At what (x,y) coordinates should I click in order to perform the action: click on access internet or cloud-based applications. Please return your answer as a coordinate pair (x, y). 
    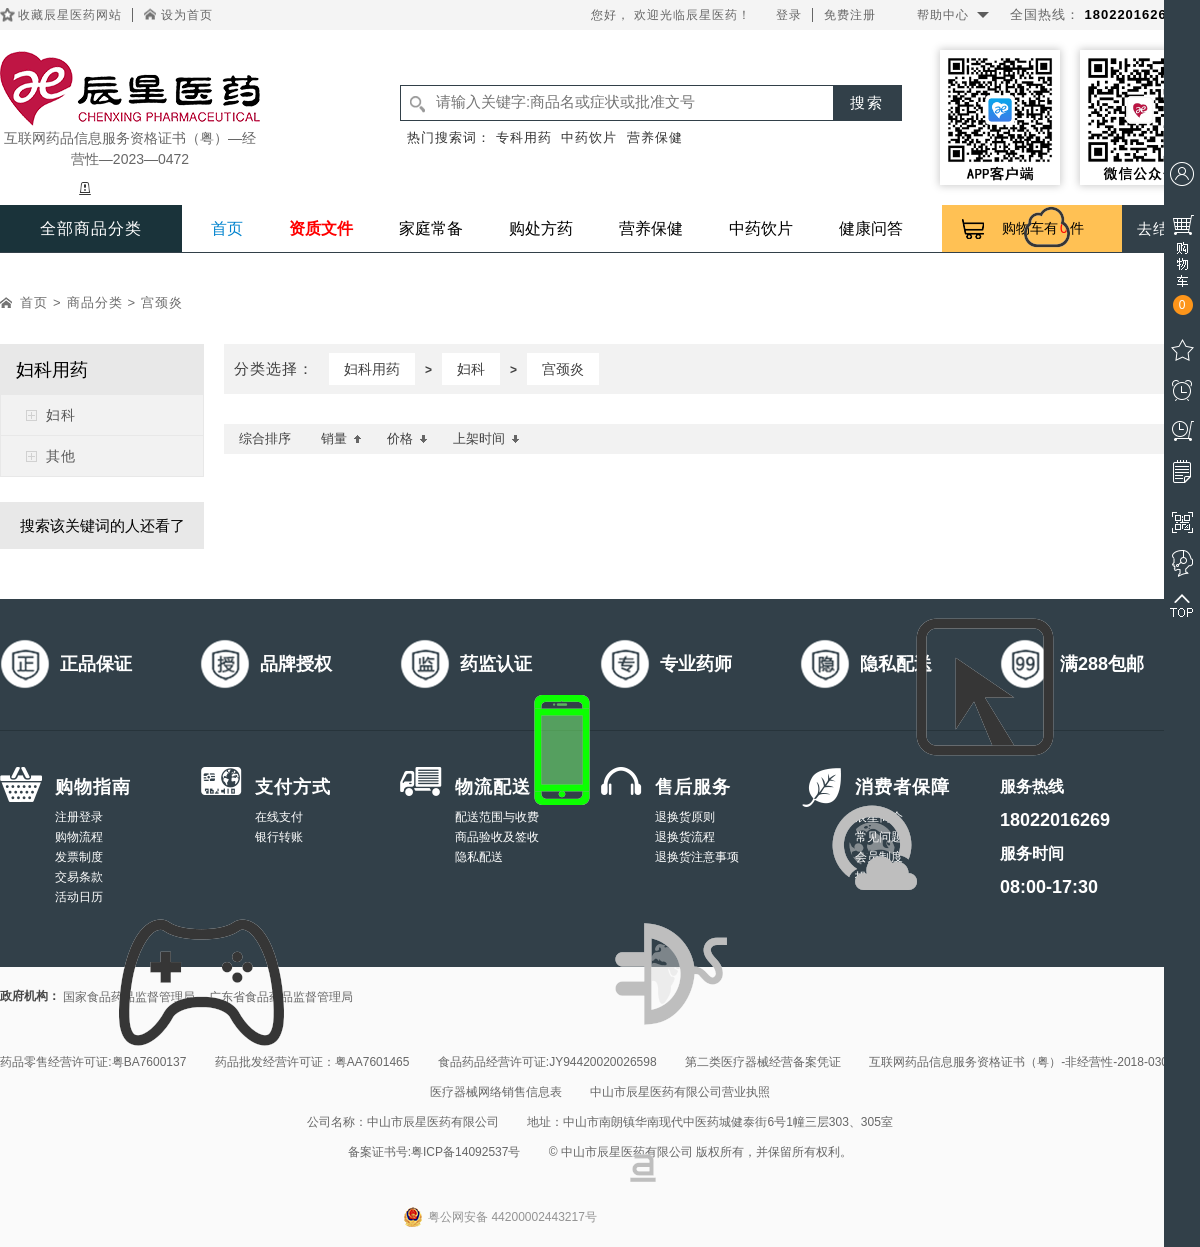
    Looking at the image, I should click on (1047, 227).